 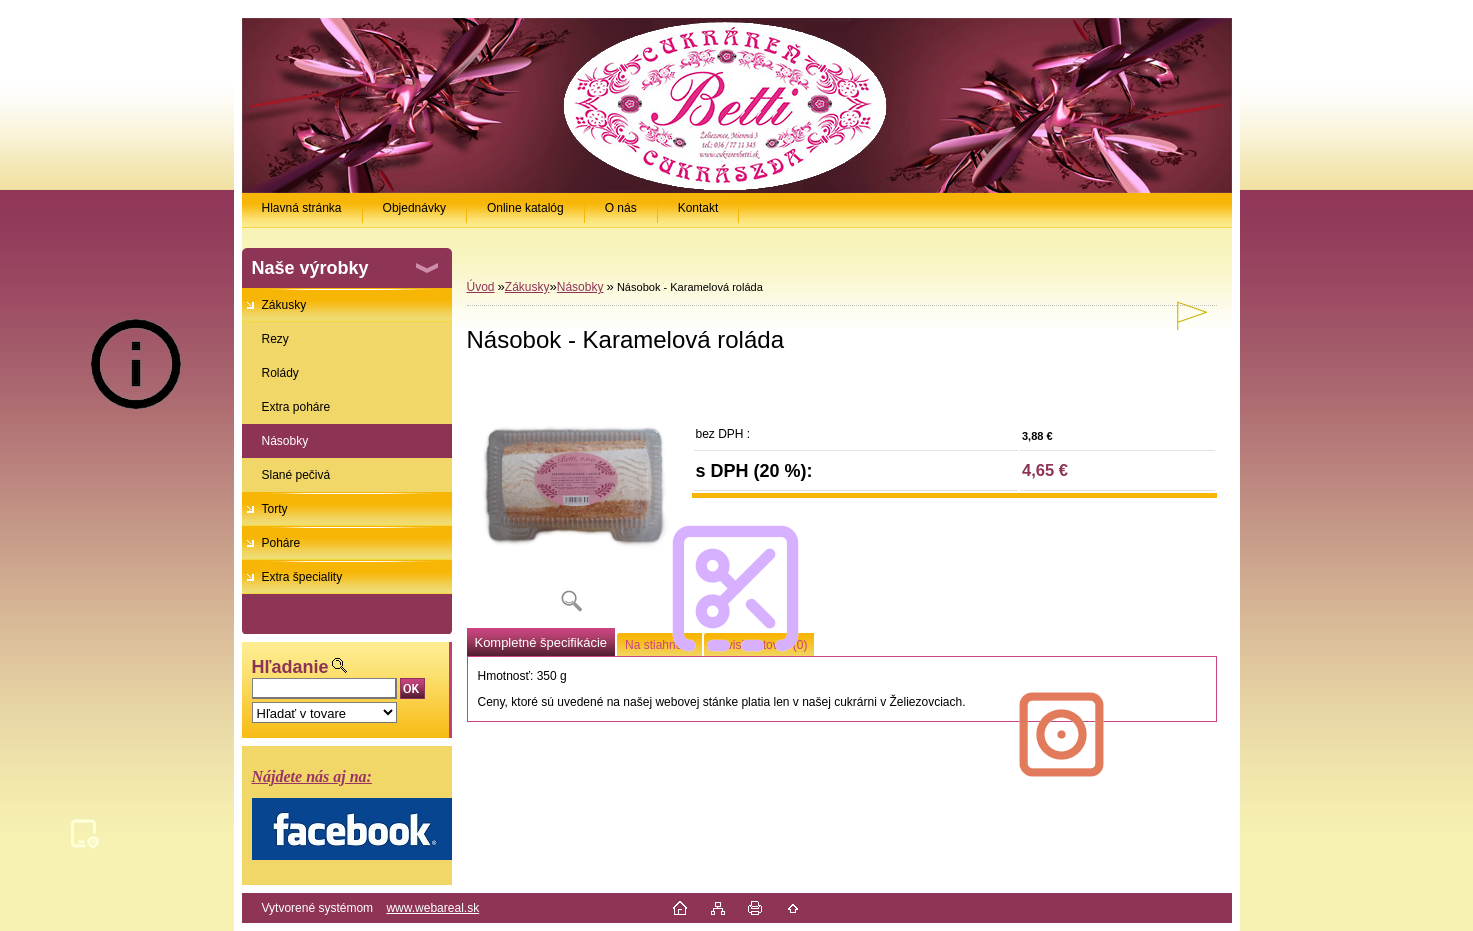 What do you see at coordinates (735, 588) in the screenshot?
I see `cut or crop selection area` at bounding box center [735, 588].